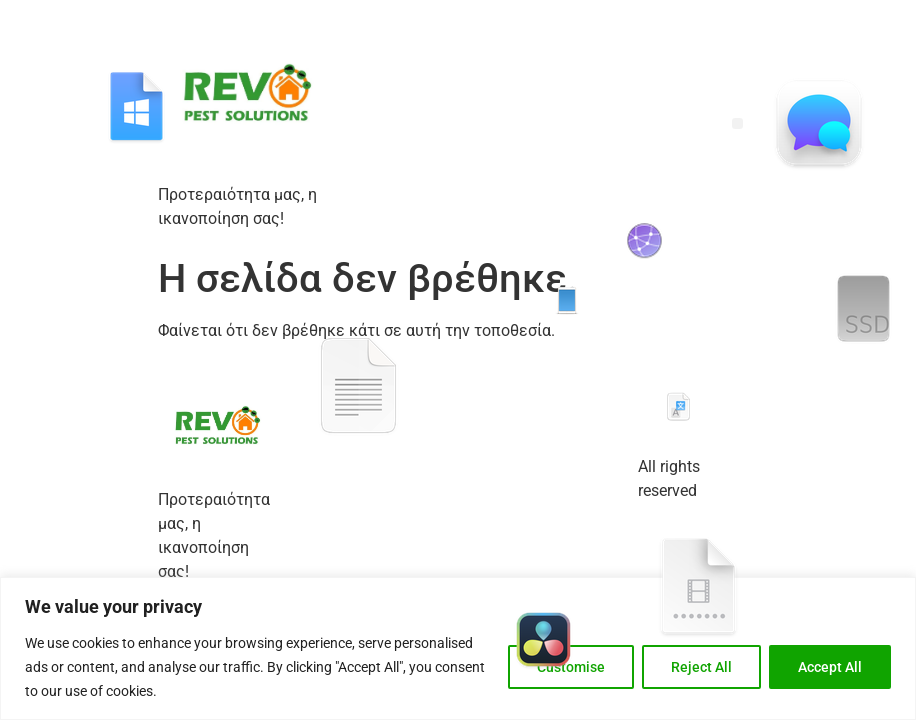 The height and width of the screenshot is (720, 916). Describe the element at coordinates (136, 107) in the screenshot. I see `a windows executable file (.exe)` at that location.